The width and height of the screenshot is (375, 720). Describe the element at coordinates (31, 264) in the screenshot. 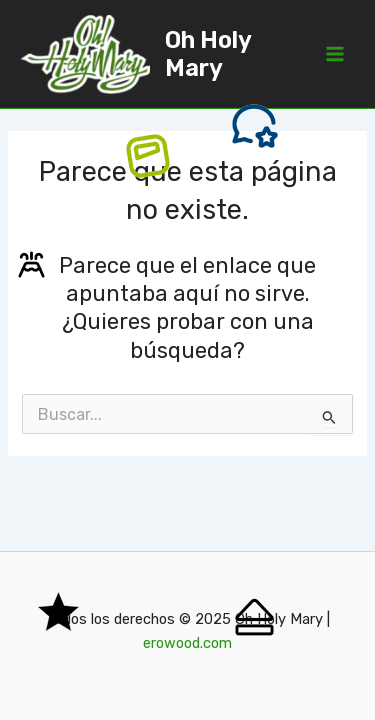

I see `indicates volcanic or geothermal activity` at that location.